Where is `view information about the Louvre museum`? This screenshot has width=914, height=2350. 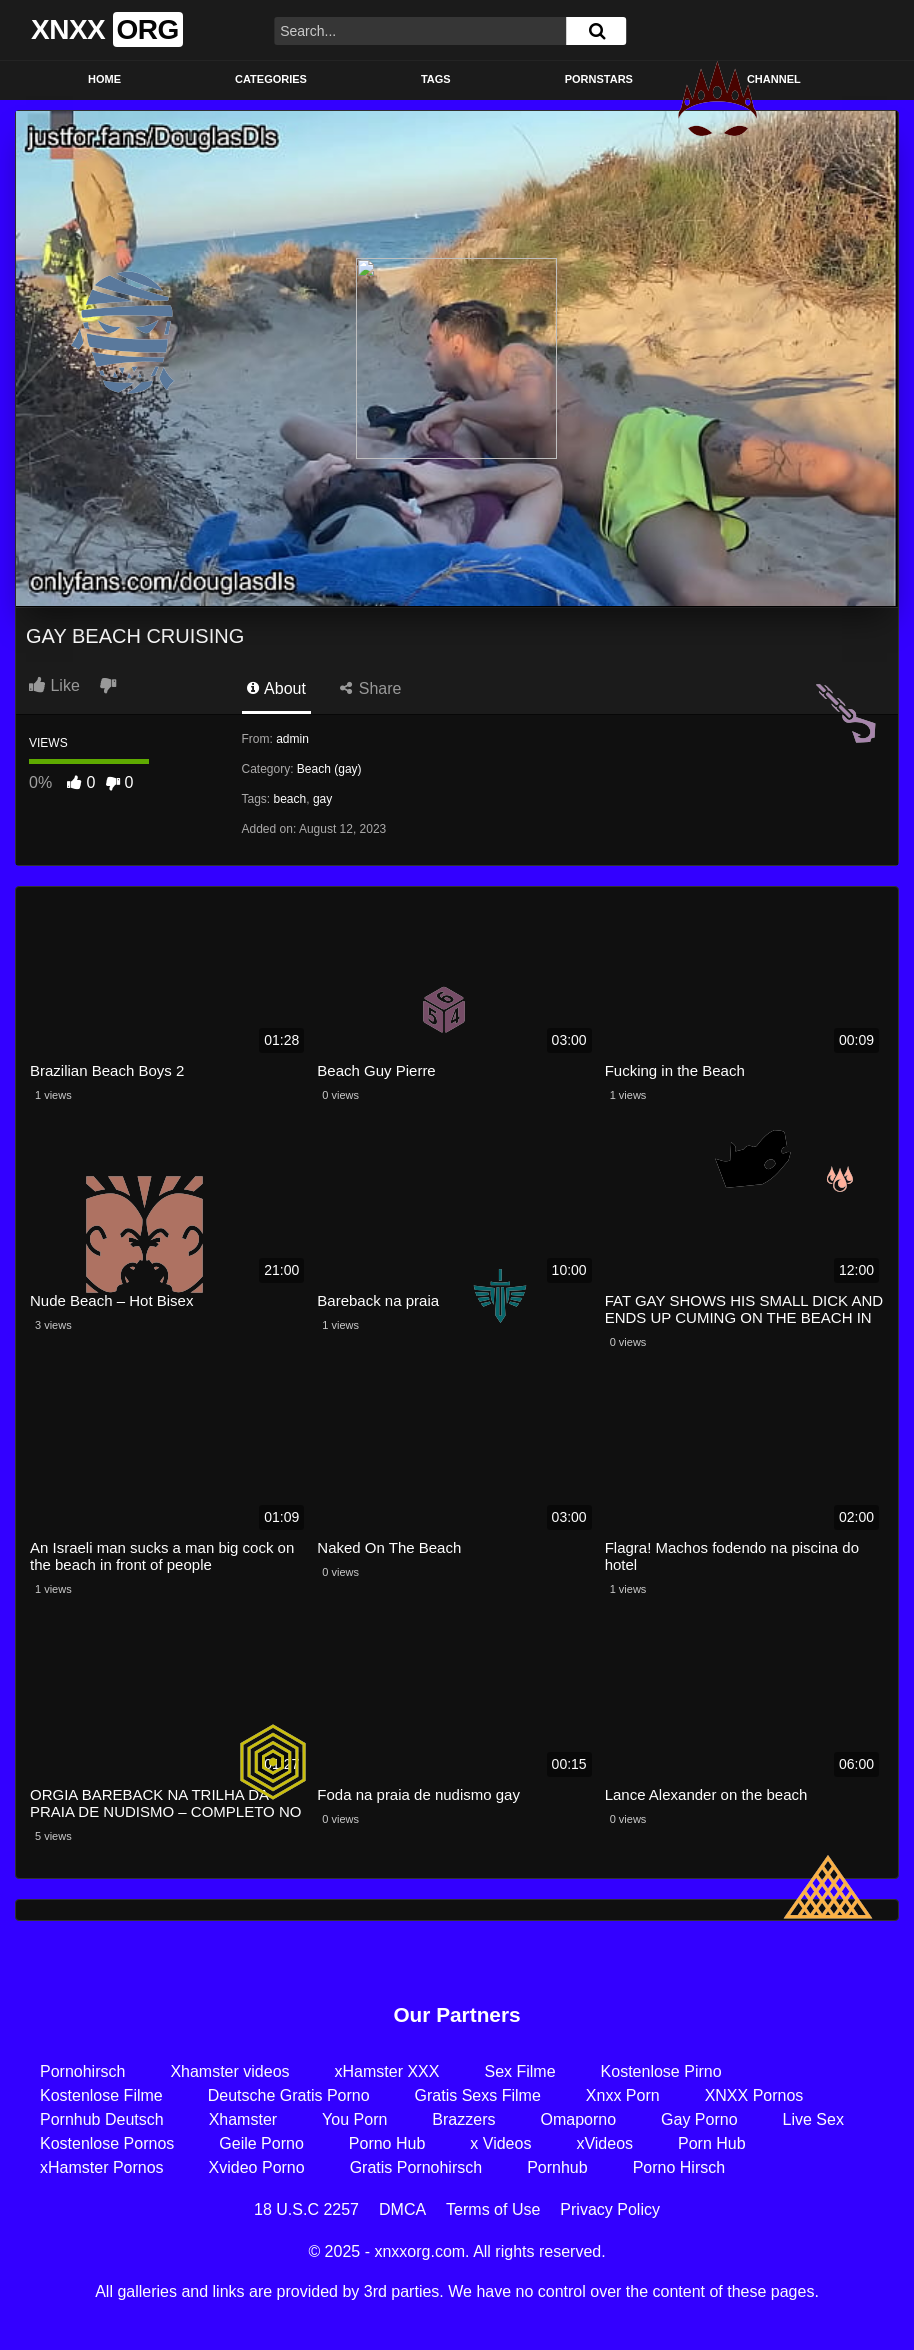
view information about the Louvre museum is located at coordinates (828, 1889).